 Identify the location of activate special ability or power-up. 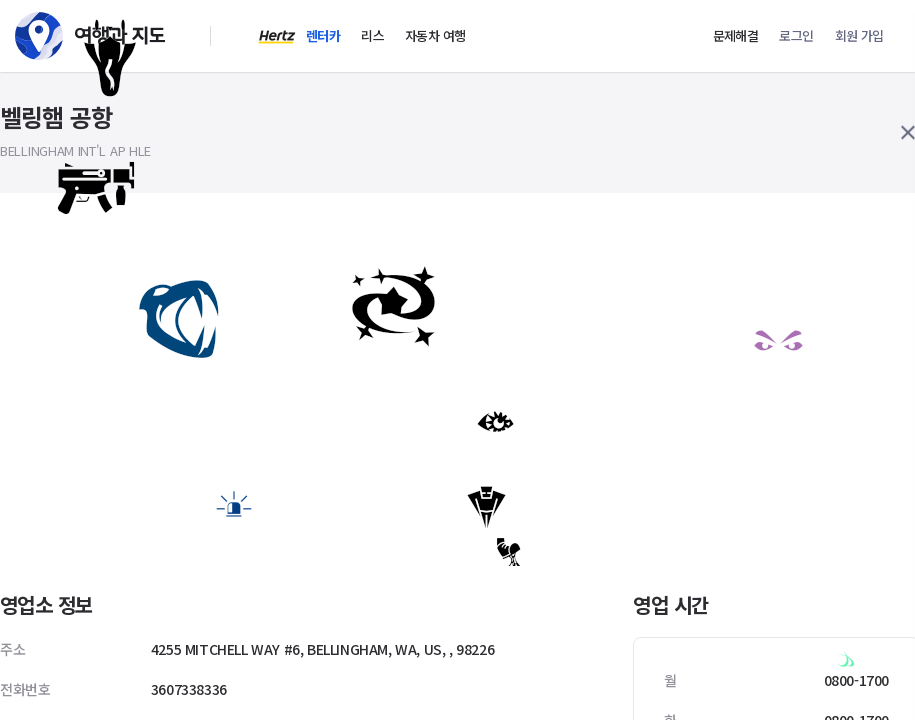
(393, 305).